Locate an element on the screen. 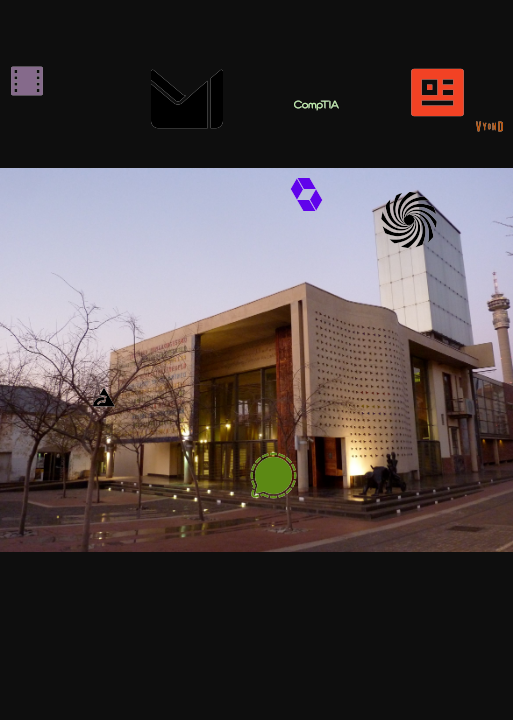 The height and width of the screenshot is (720, 513). CompTIA official logo is located at coordinates (316, 105).